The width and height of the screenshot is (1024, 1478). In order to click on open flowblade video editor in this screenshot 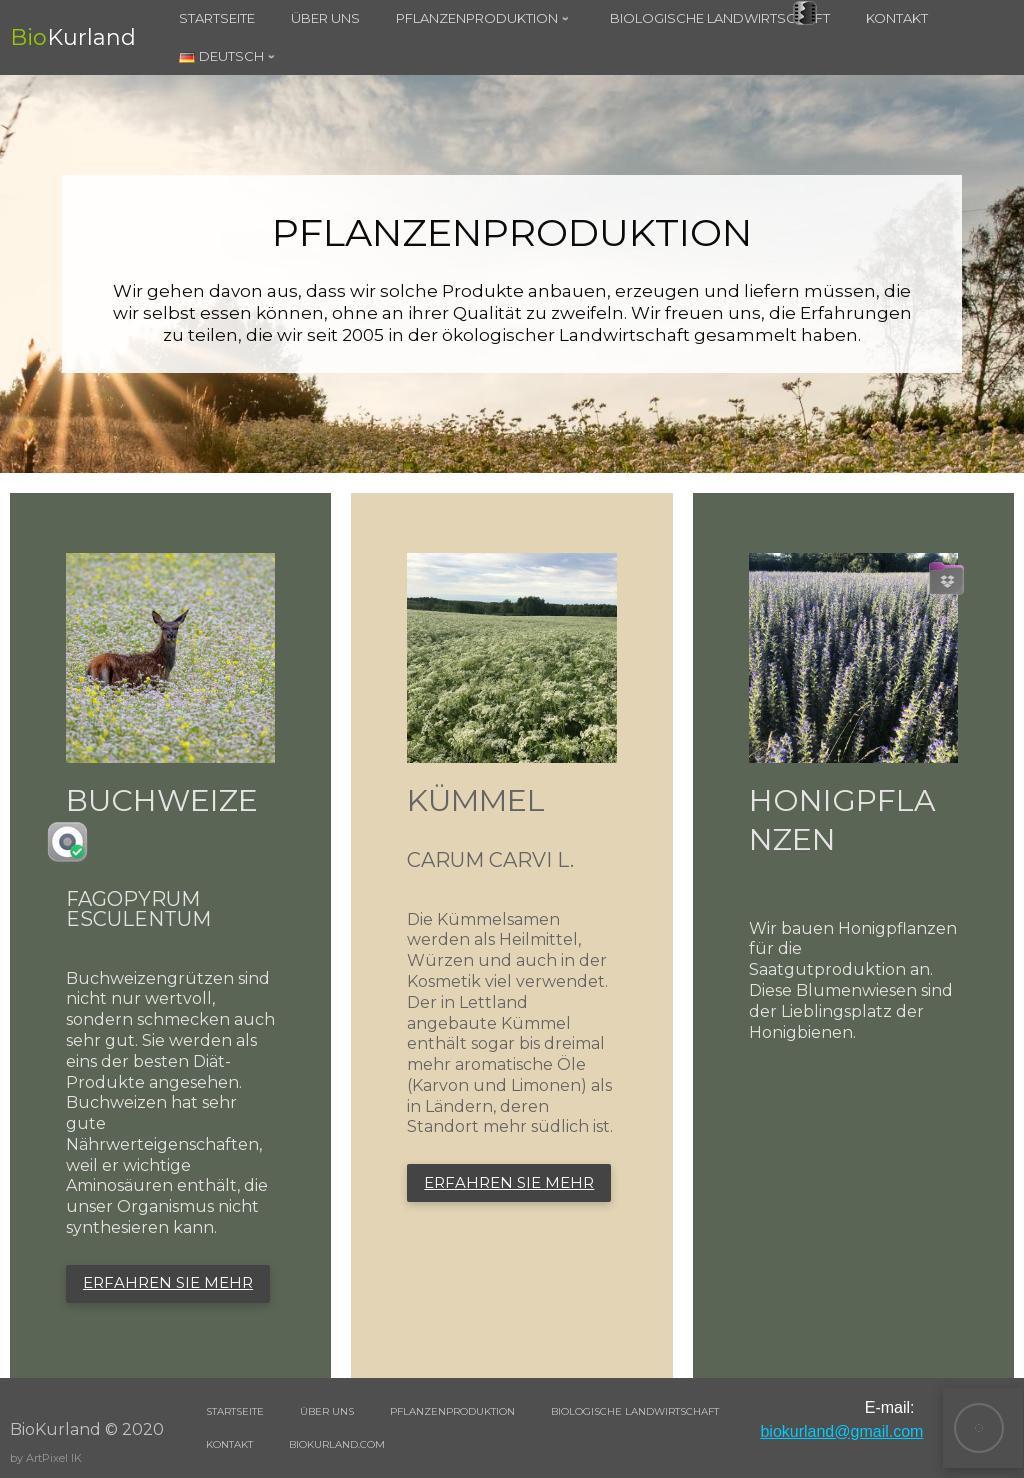, I will do `click(805, 13)`.